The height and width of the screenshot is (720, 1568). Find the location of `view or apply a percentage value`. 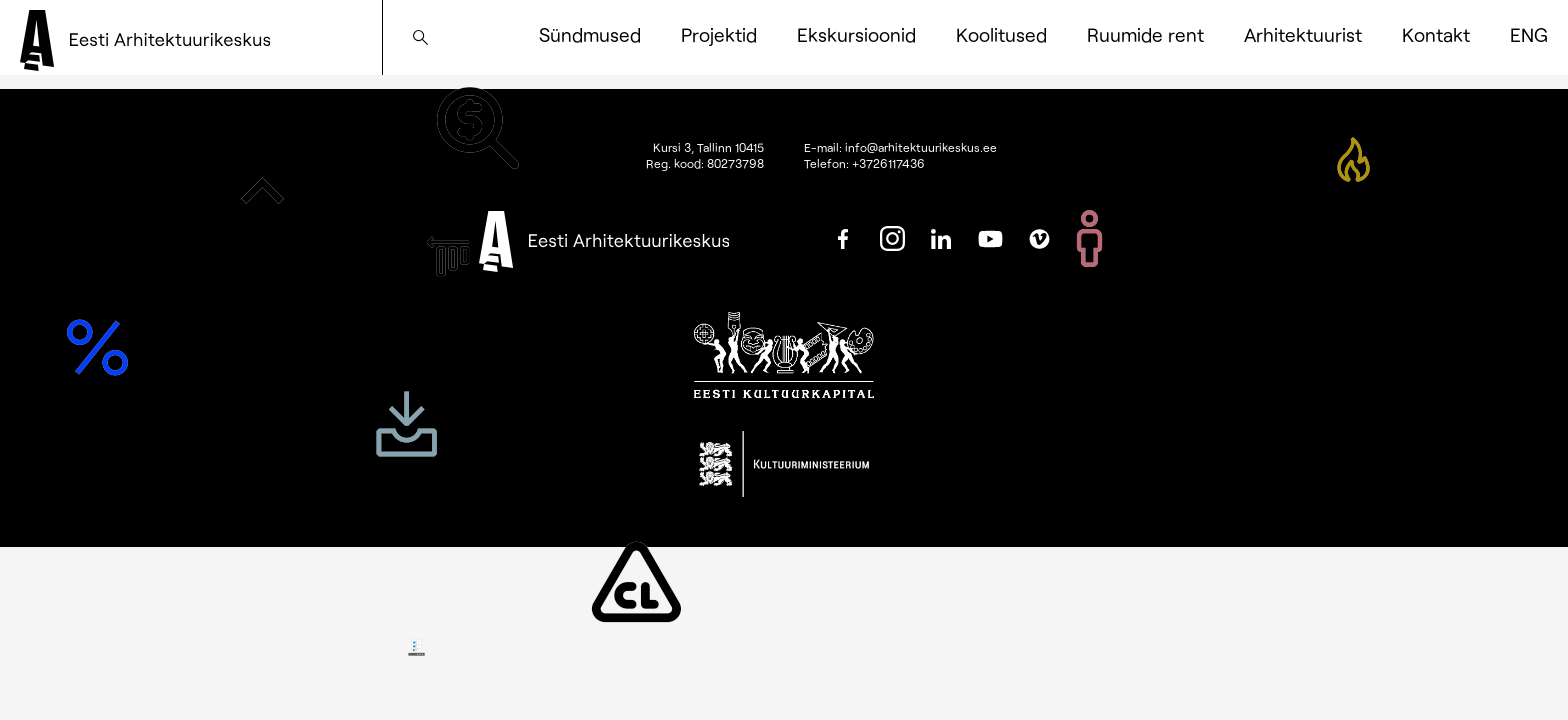

view or apply a percentage value is located at coordinates (97, 347).